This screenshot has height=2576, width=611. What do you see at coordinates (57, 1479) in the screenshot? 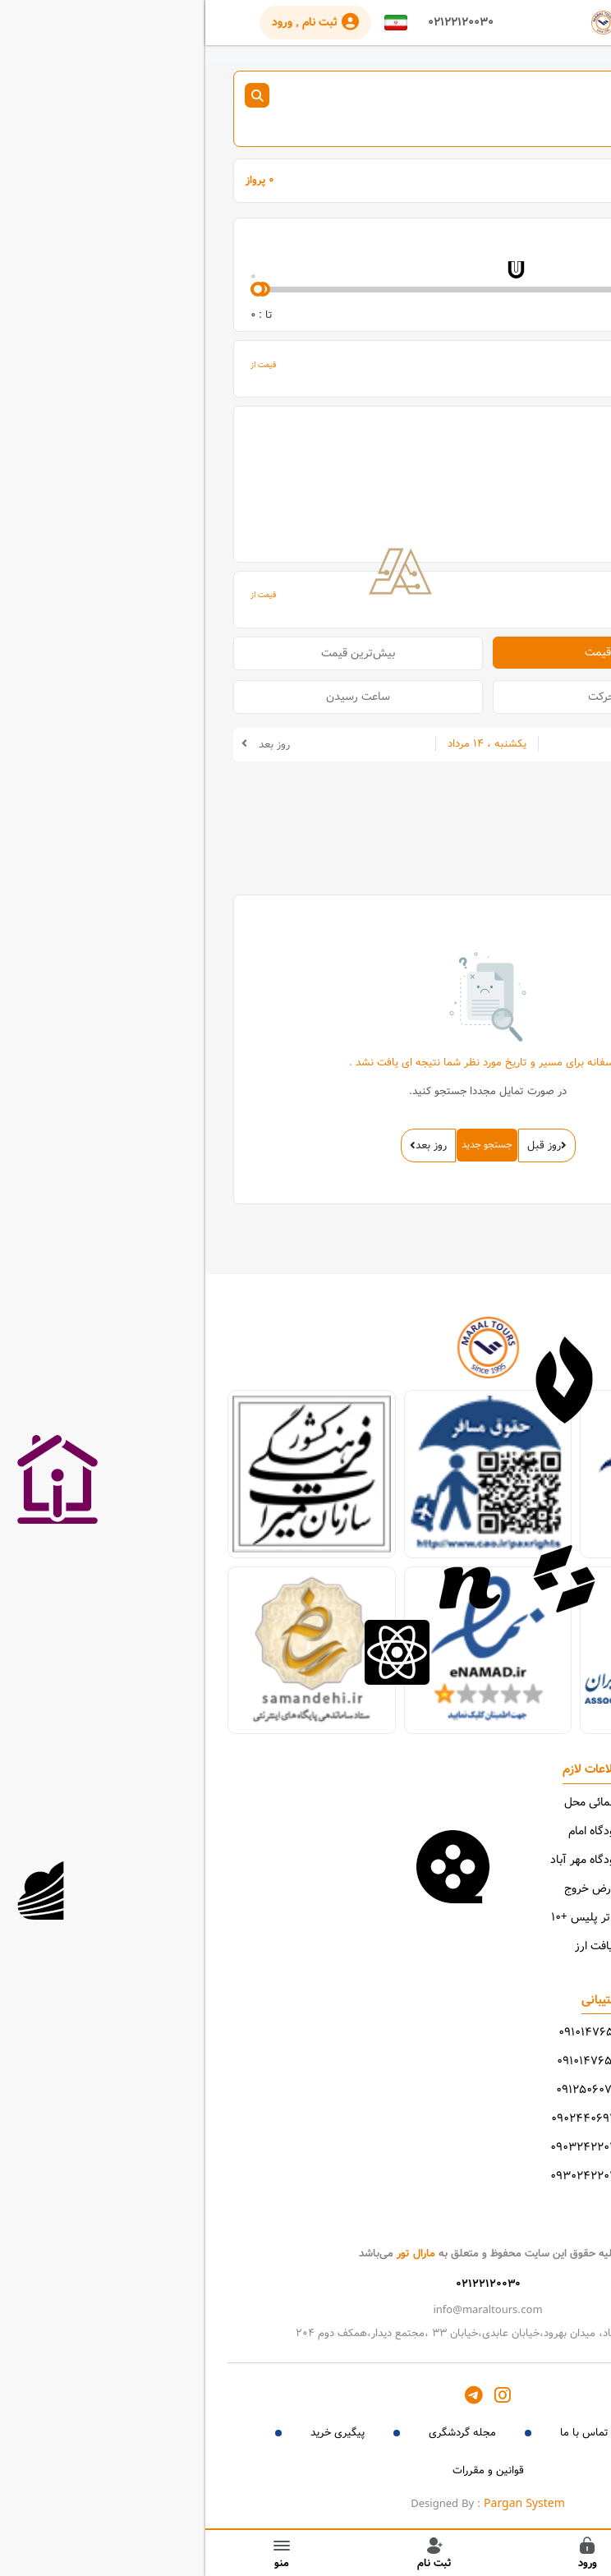
I see `Iconify logo - open source icon framework` at bounding box center [57, 1479].